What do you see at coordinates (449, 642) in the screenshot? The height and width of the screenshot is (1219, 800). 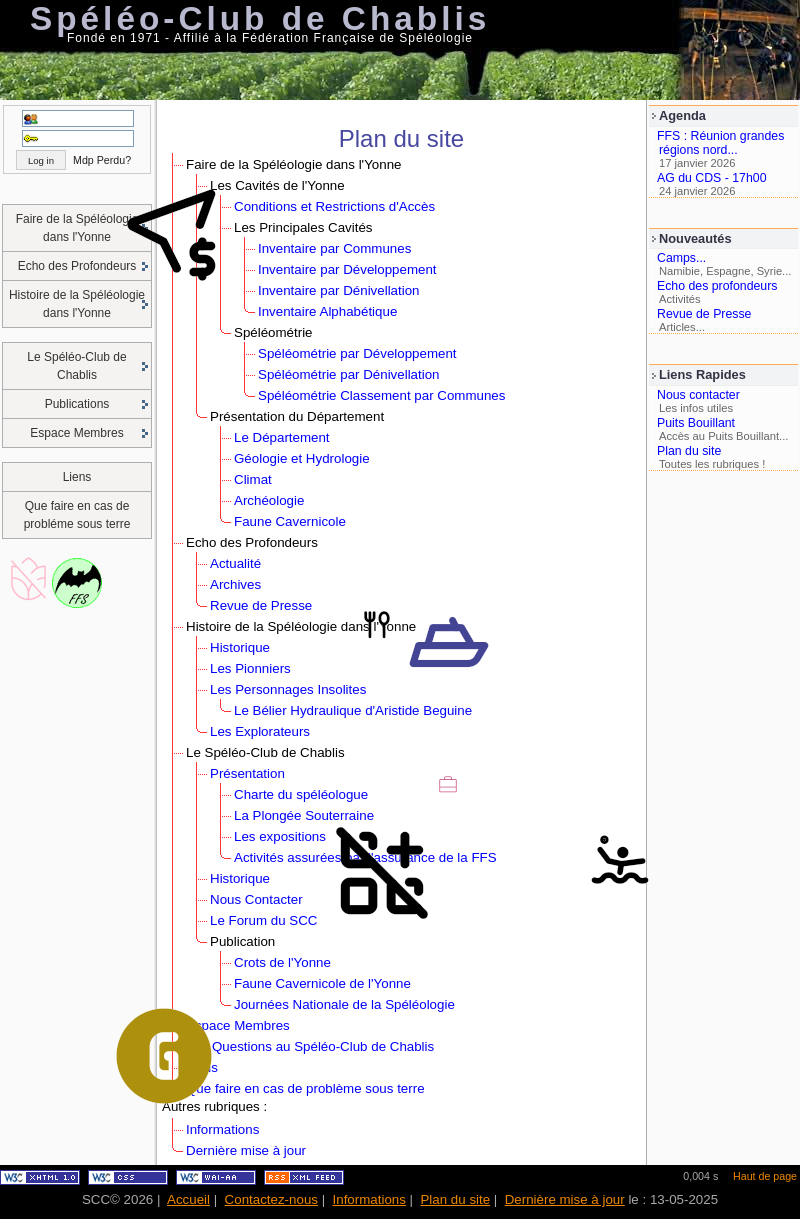 I see `select ferry as transportation option` at bounding box center [449, 642].